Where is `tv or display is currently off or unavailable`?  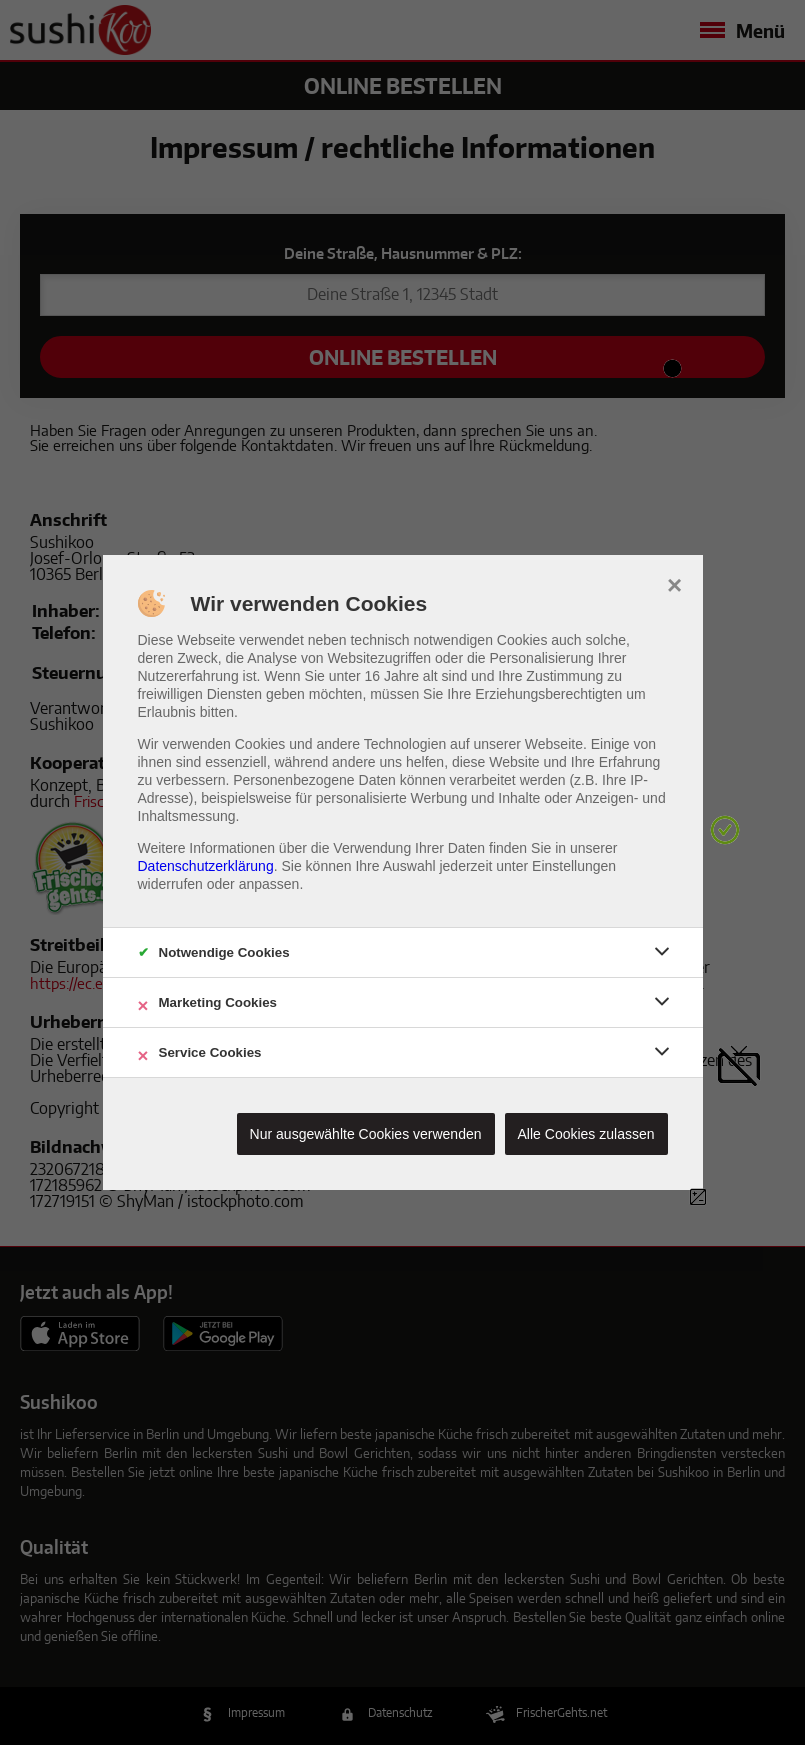
tv or display is currently off or unavailable is located at coordinates (739, 1066).